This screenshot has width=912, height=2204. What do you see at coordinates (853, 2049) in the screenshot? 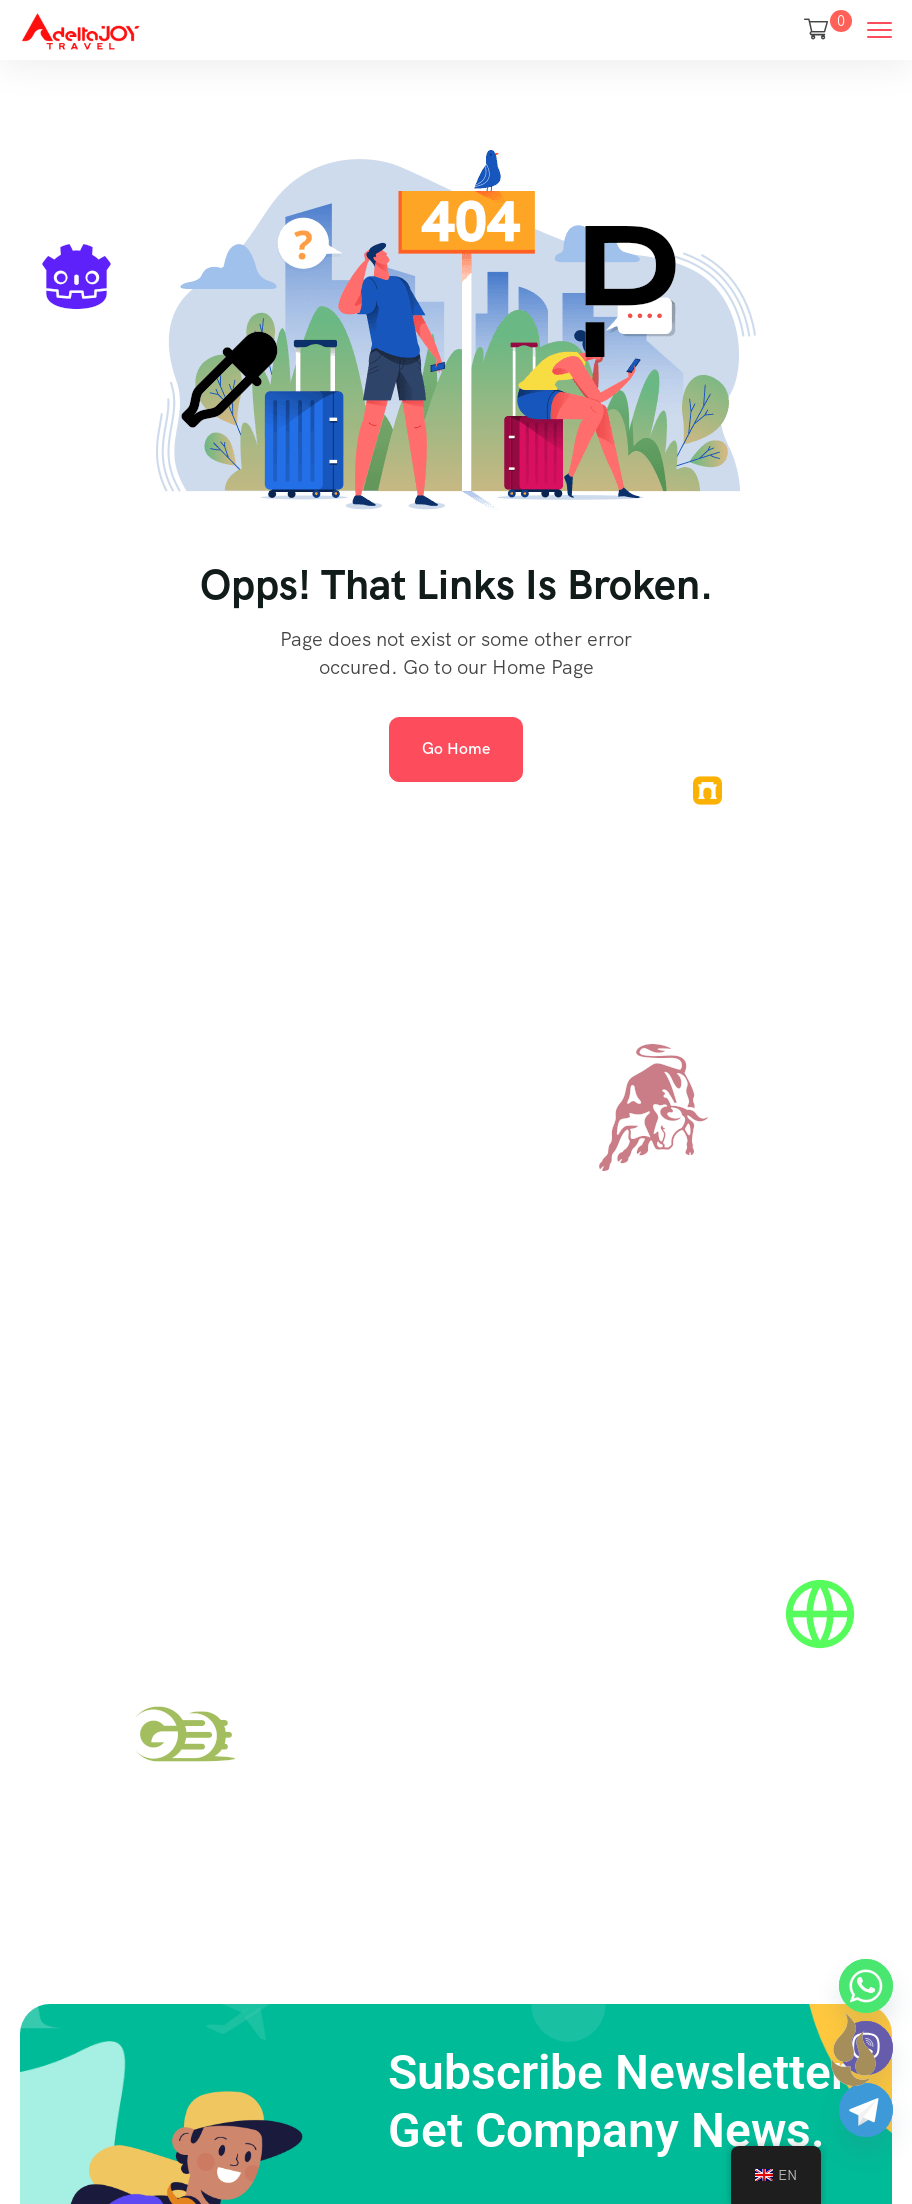
I see `backblaze cloud backup service logo` at bounding box center [853, 2049].